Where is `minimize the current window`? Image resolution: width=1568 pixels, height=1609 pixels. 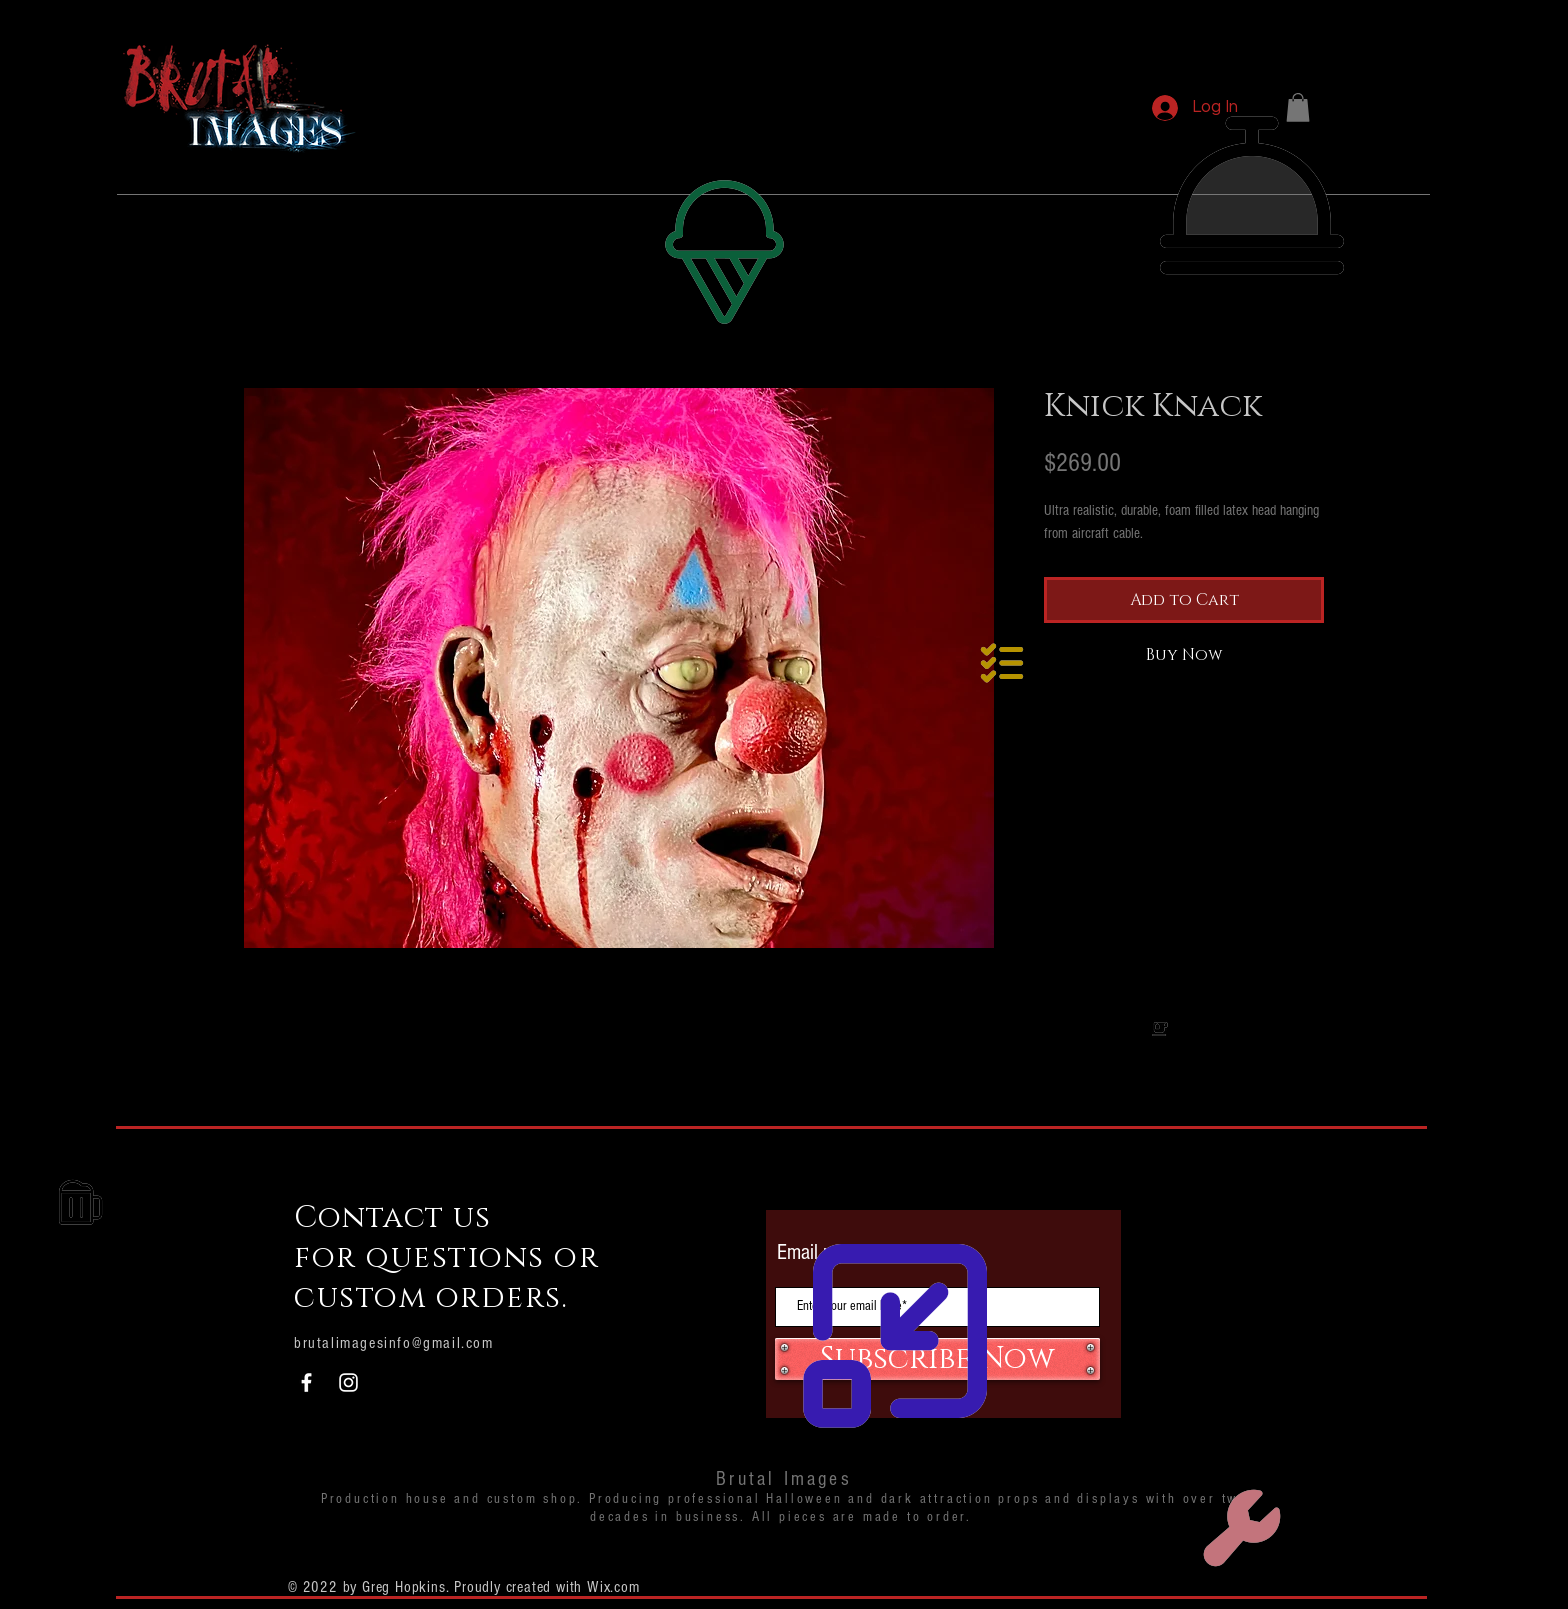 minimize the current window is located at coordinates (900, 1331).